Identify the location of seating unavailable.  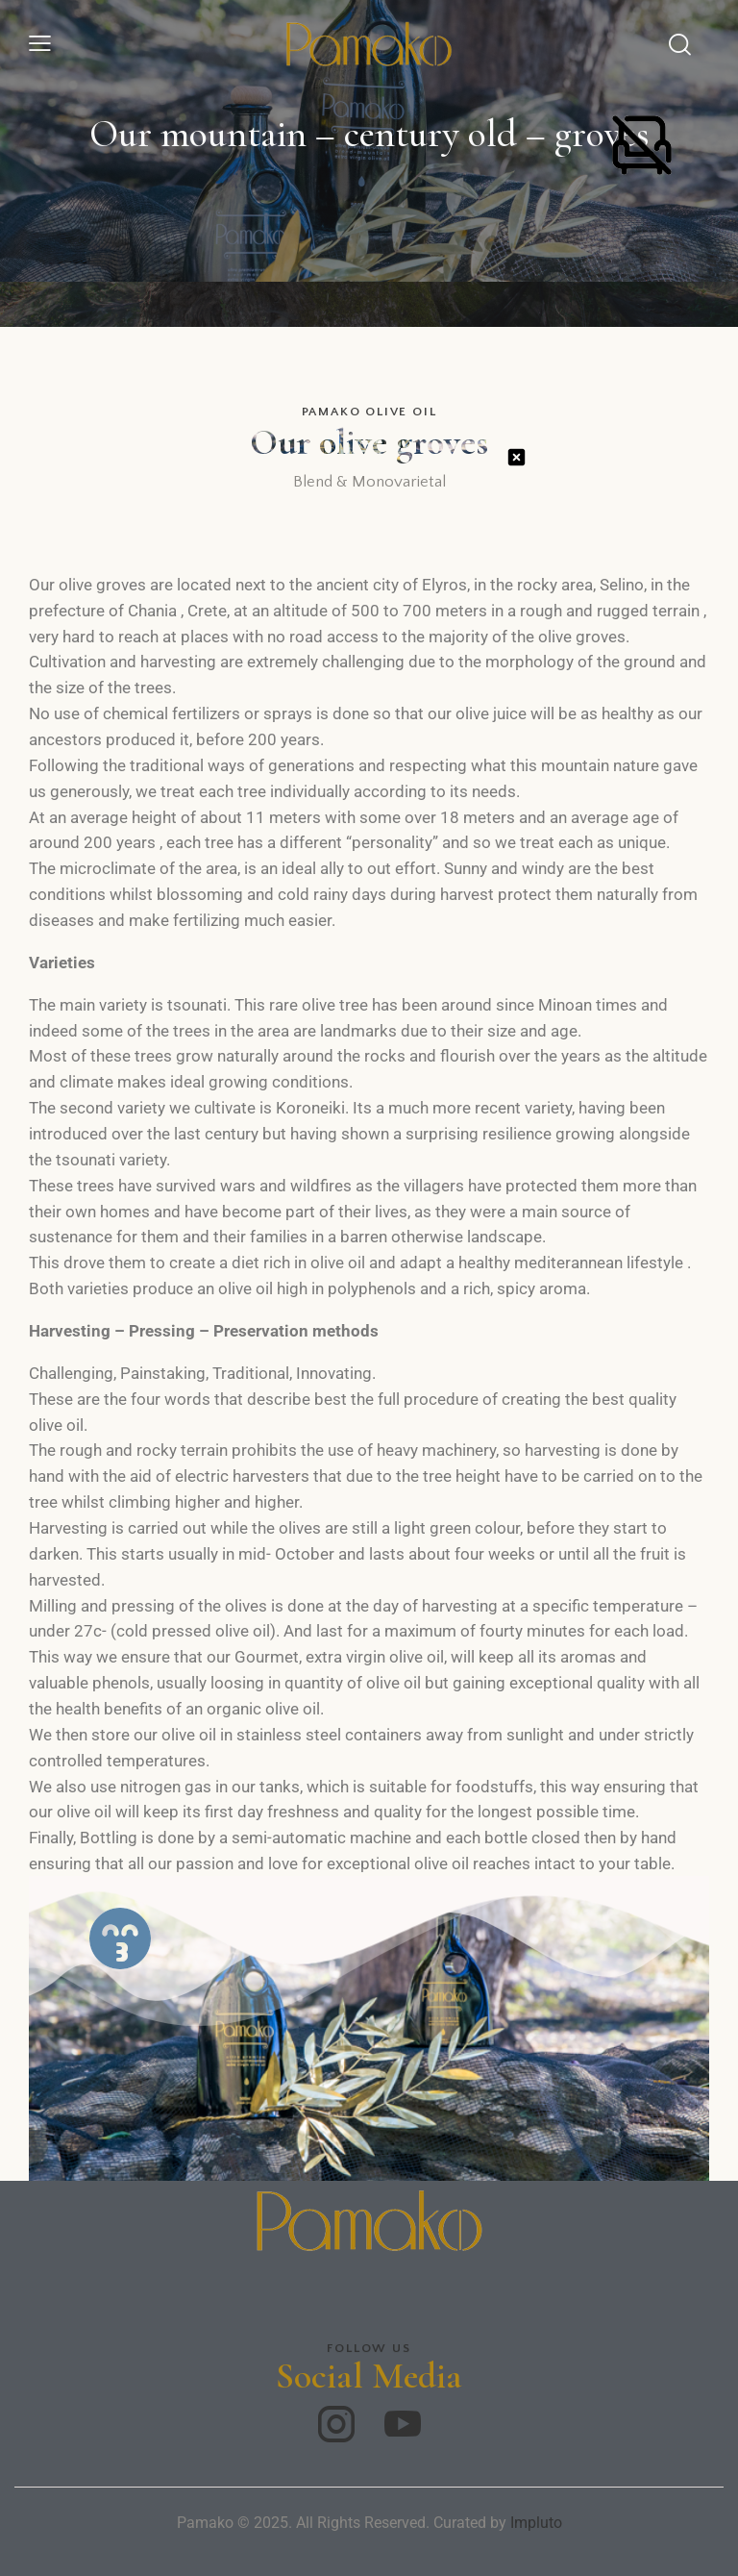
(642, 145).